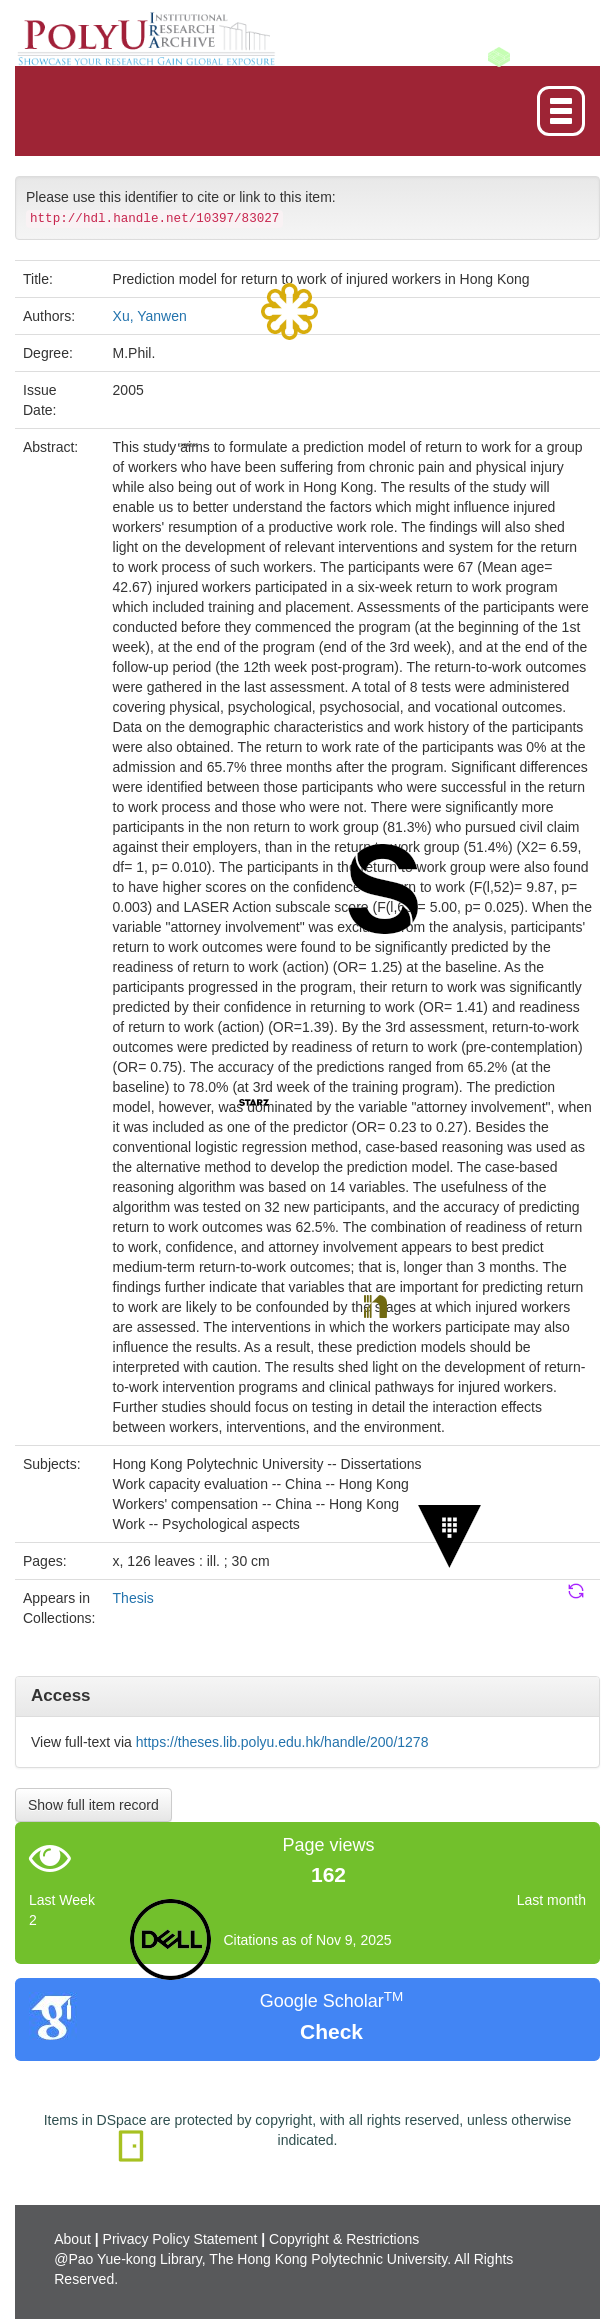  Describe the element at coordinates (188, 445) in the screenshot. I see `visit the Express clothing retailer website` at that location.